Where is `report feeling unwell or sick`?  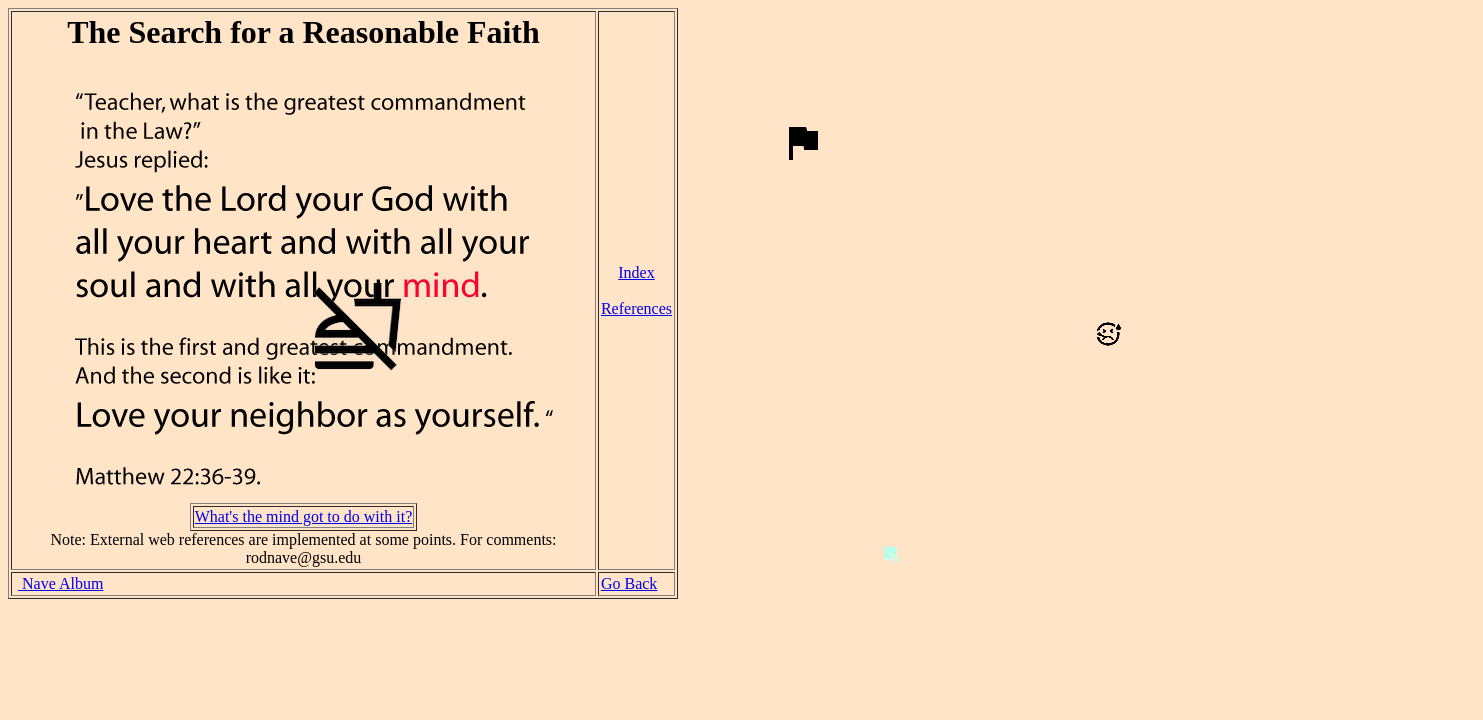 report feeling unwell or sick is located at coordinates (1108, 334).